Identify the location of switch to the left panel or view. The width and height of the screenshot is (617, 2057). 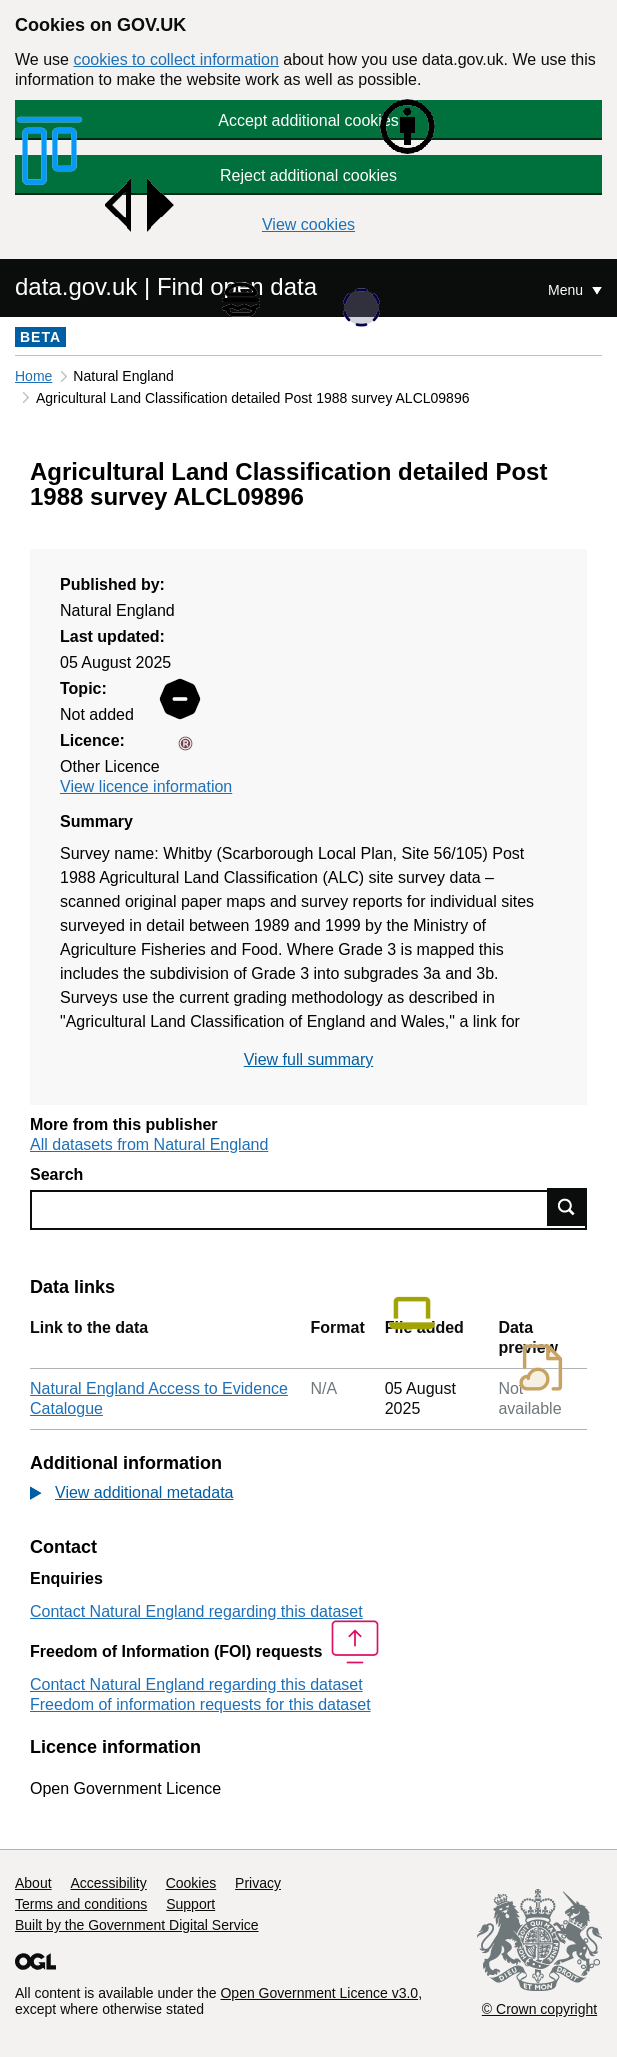
(139, 205).